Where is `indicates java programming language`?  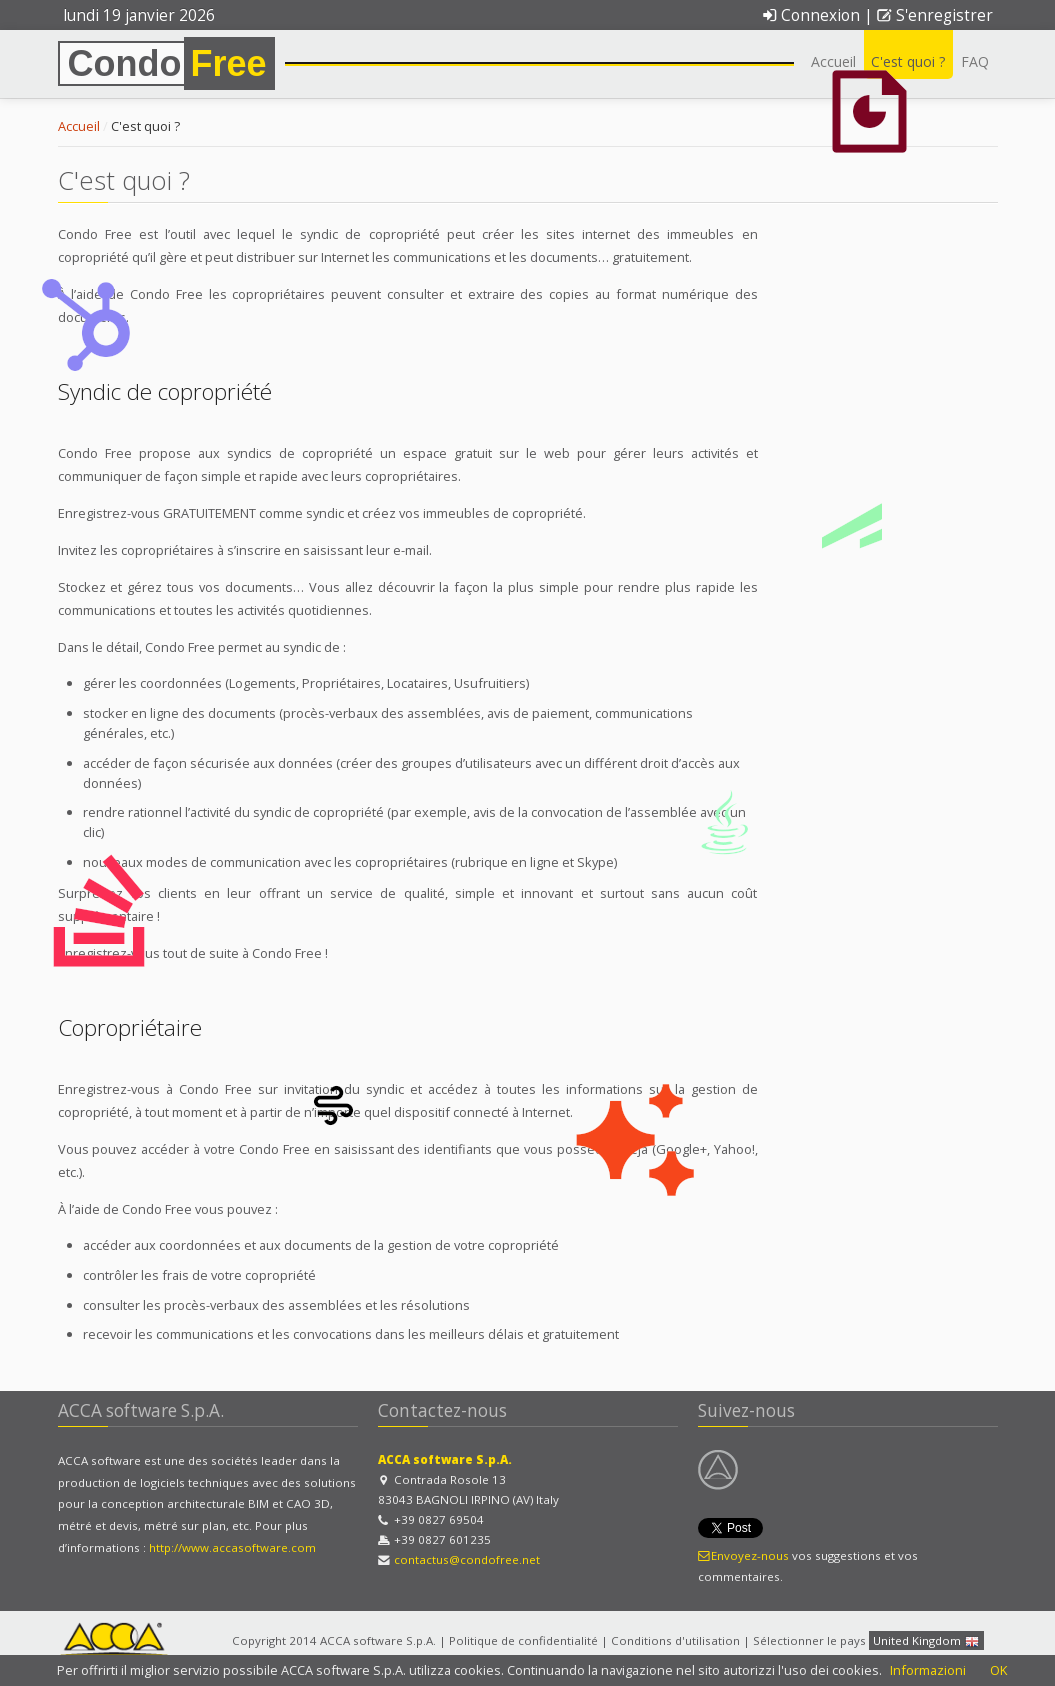 indicates java programming language is located at coordinates (726, 825).